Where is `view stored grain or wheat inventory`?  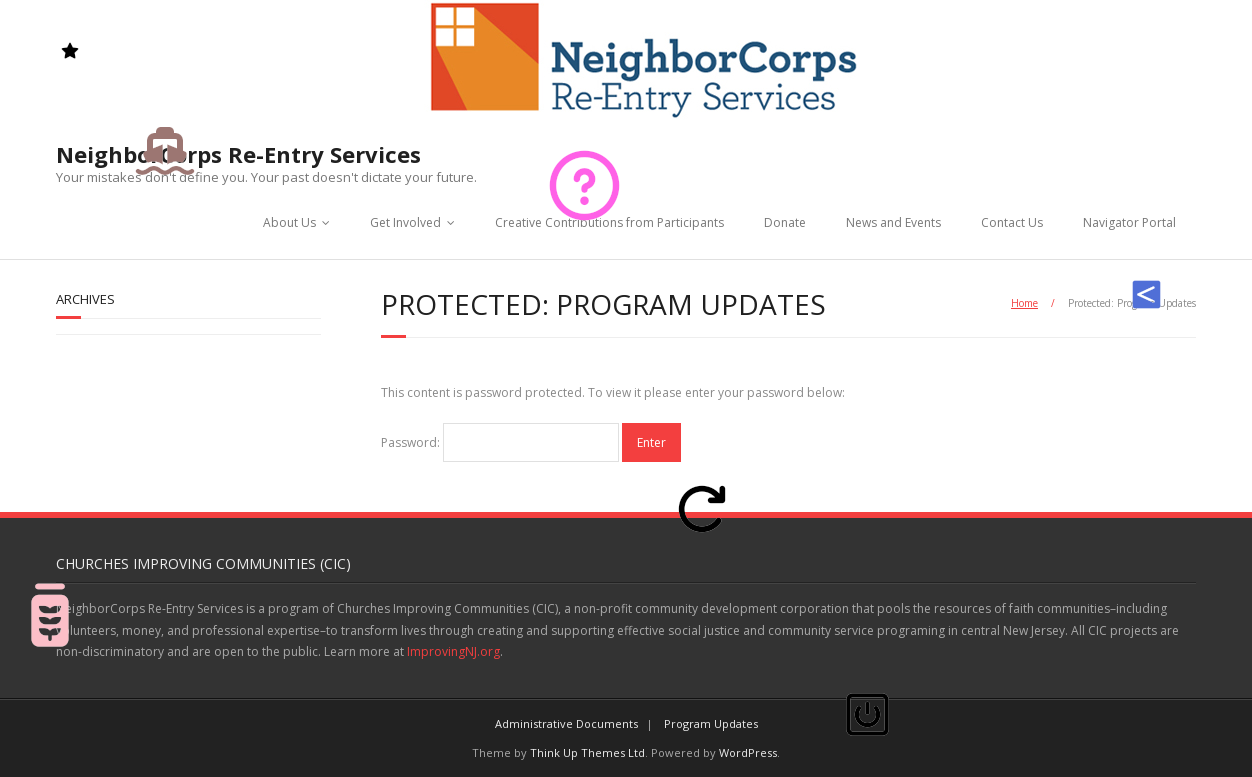 view stored grain or wheat inventory is located at coordinates (50, 617).